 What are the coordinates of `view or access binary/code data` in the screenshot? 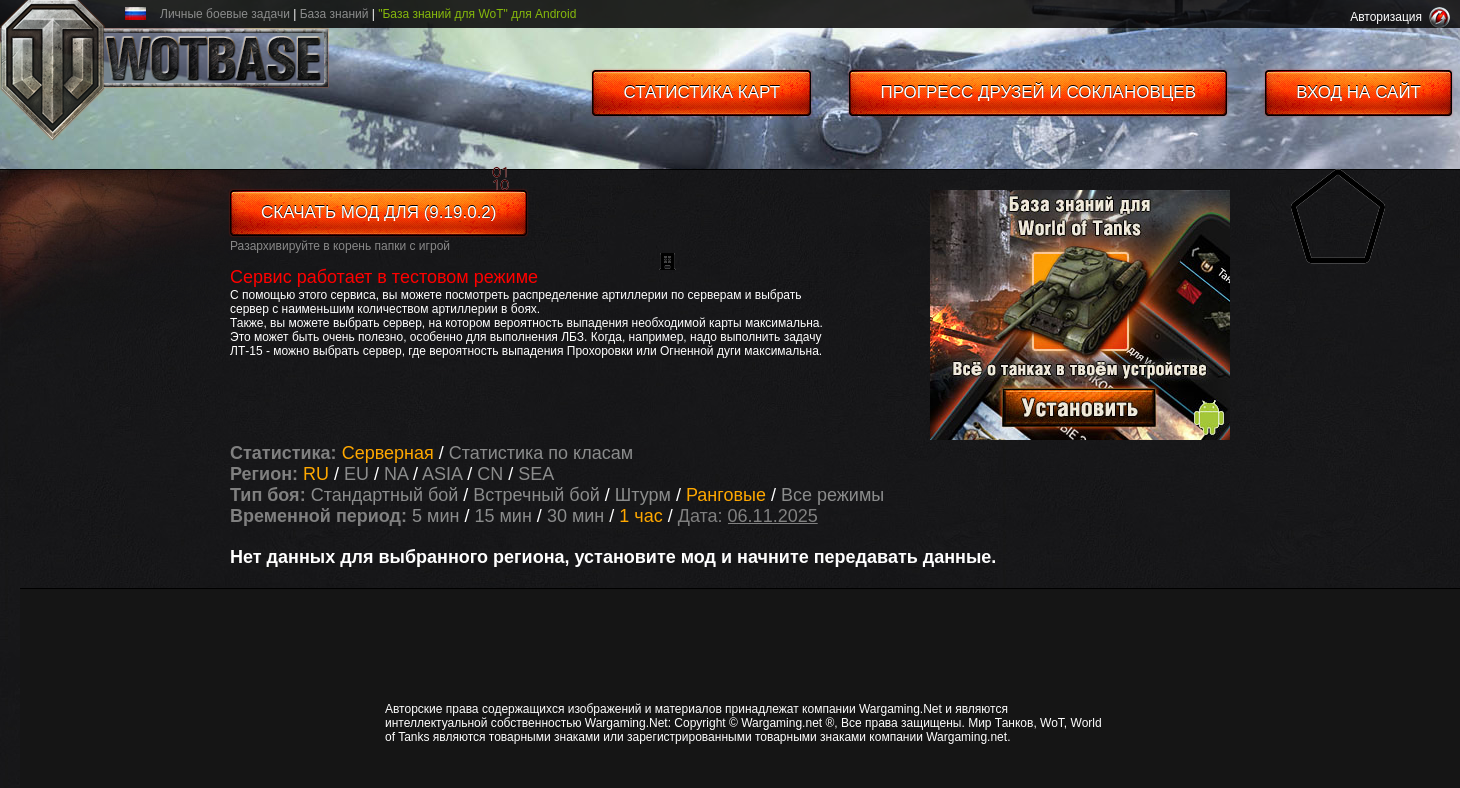 It's located at (500, 178).